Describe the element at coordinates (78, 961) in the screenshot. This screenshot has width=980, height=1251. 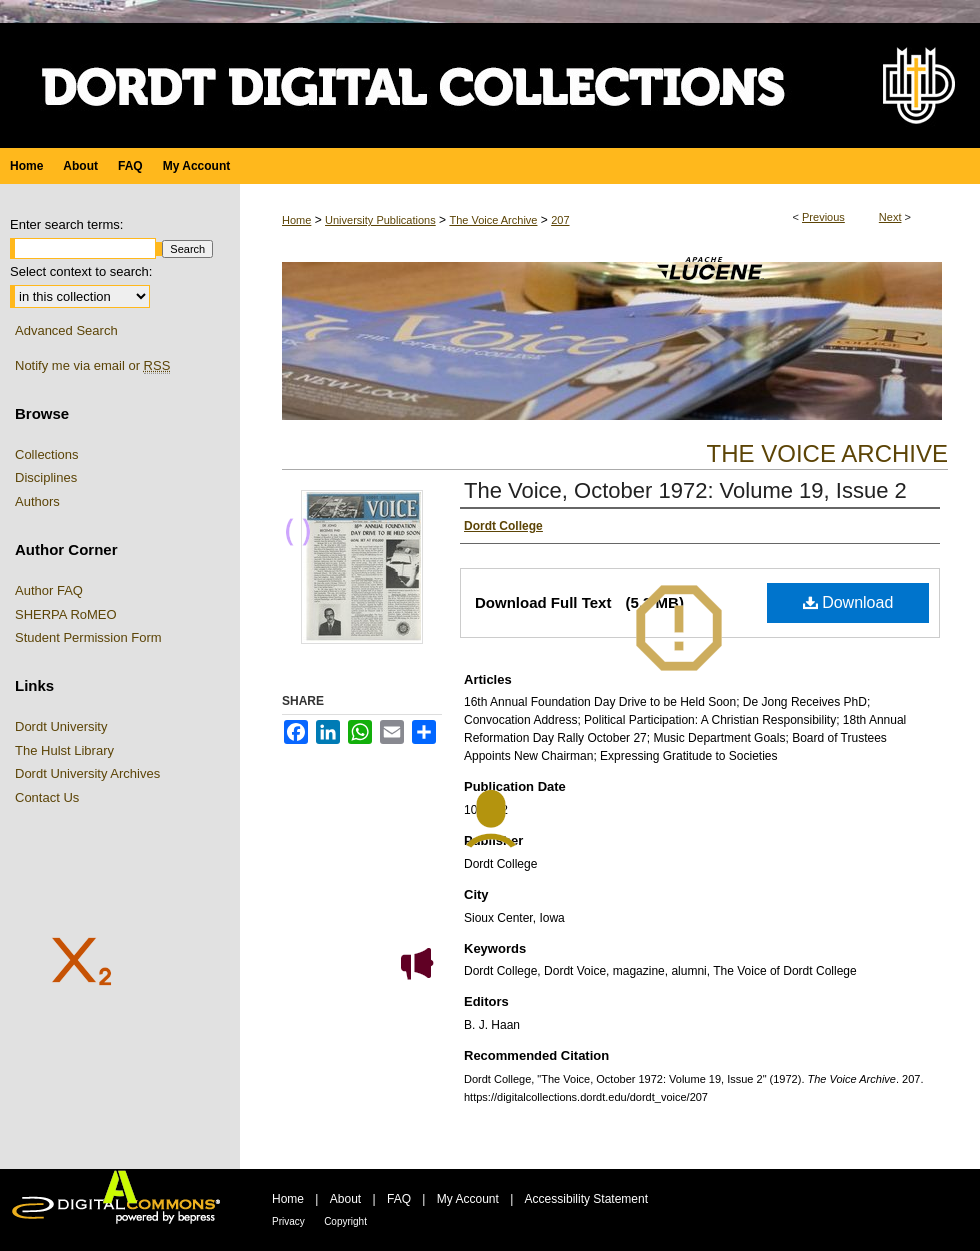
I see `format text as subscript` at that location.